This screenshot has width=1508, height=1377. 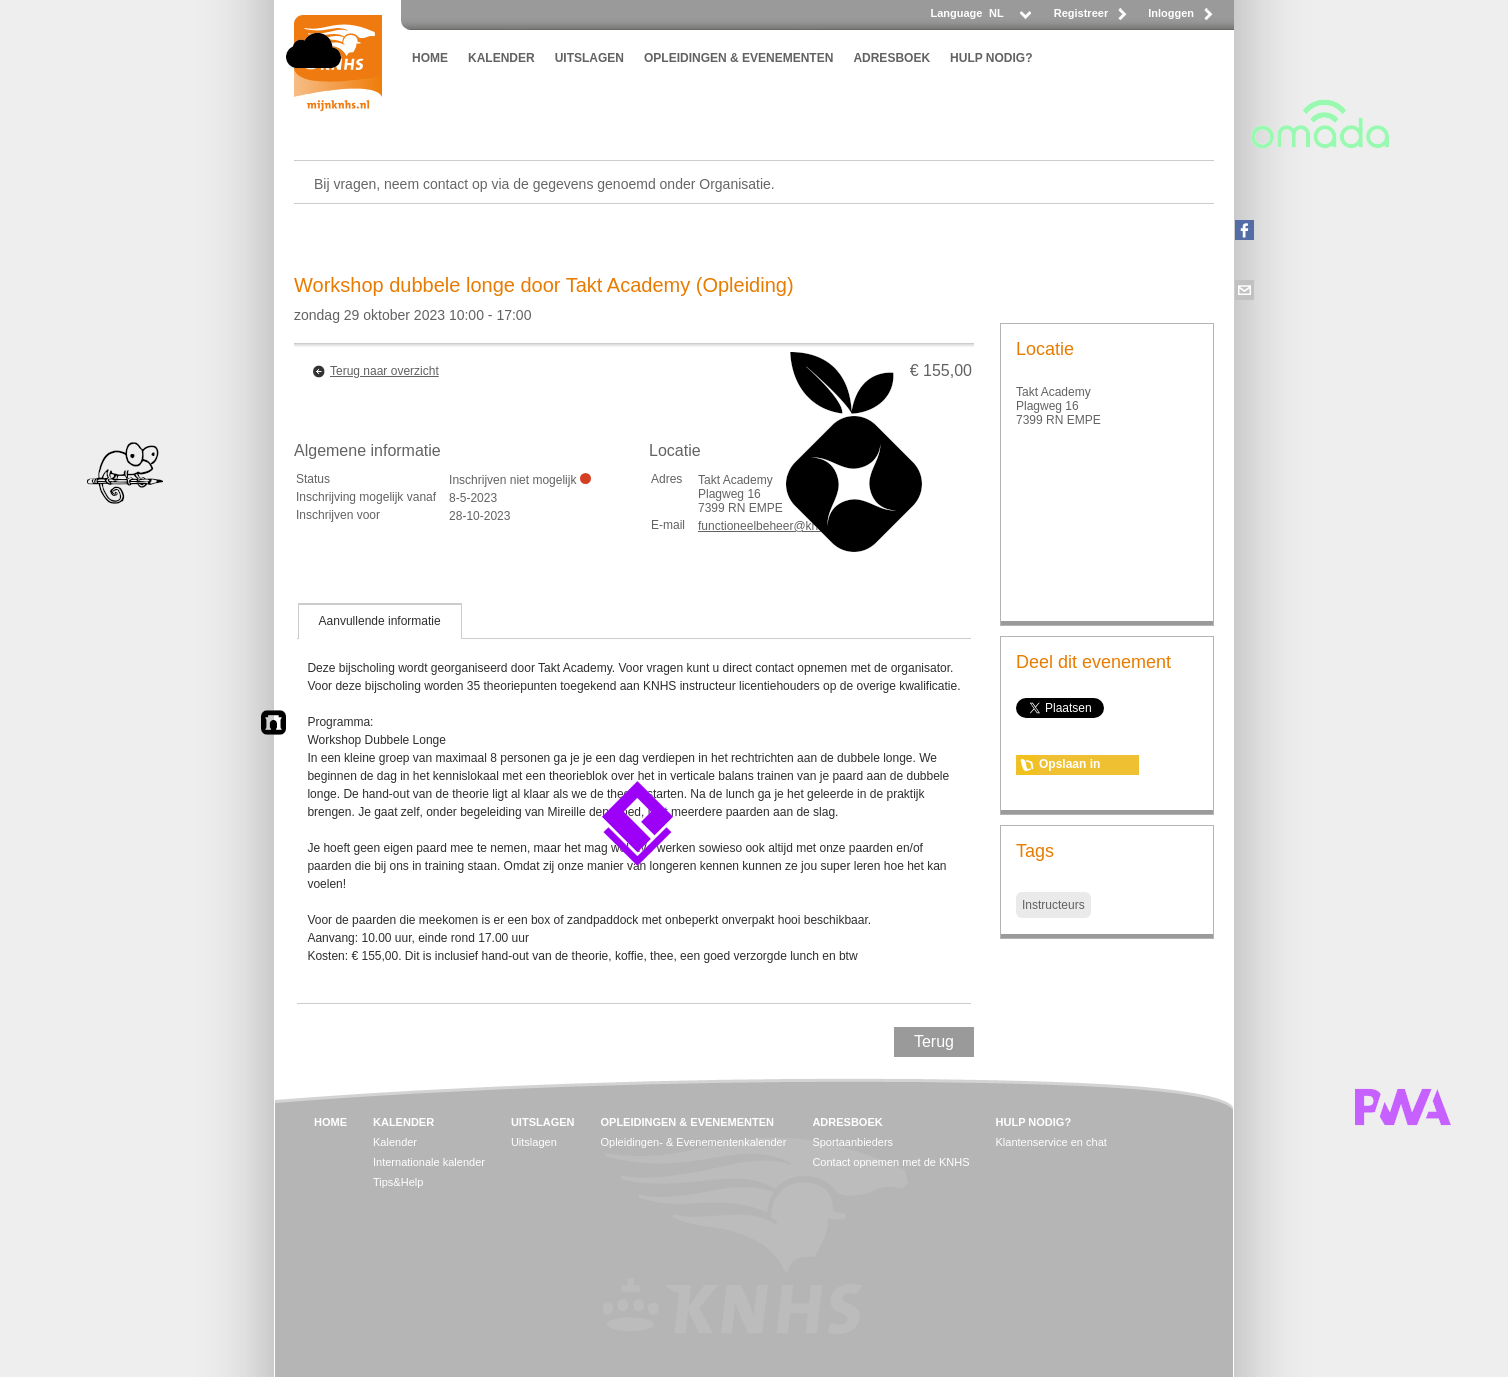 What do you see at coordinates (637, 823) in the screenshot?
I see `open Visual Paradigm application` at bounding box center [637, 823].